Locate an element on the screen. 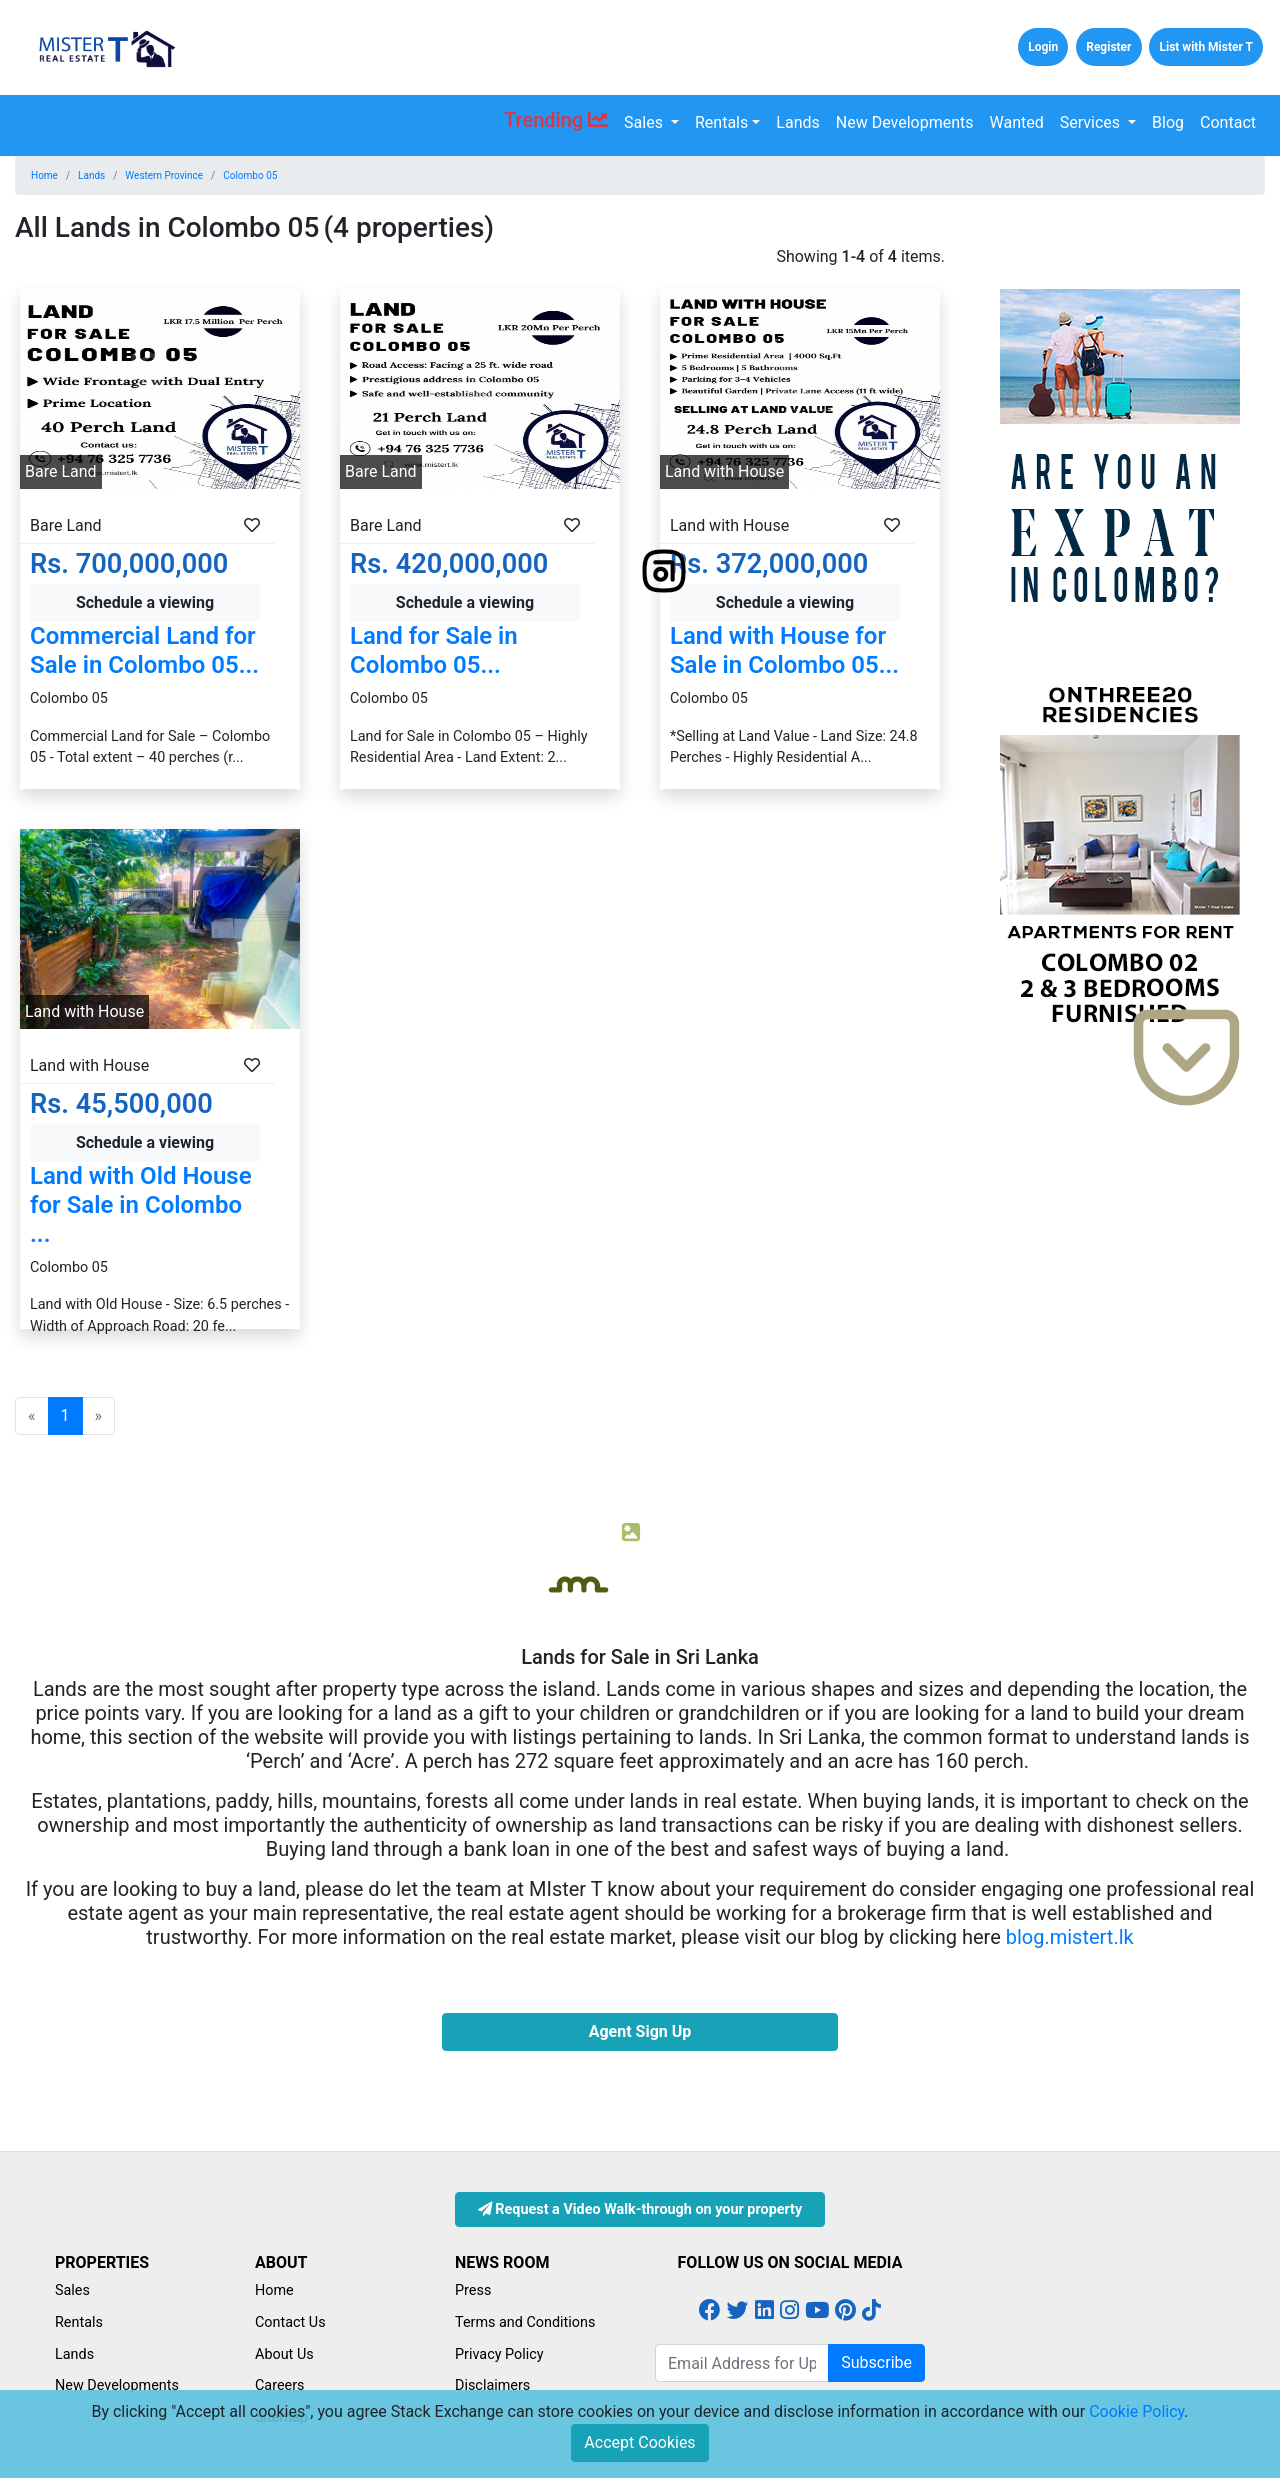 This screenshot has width=1280, height=2478. abstract design platform logo is located at coordinates (664, 571).